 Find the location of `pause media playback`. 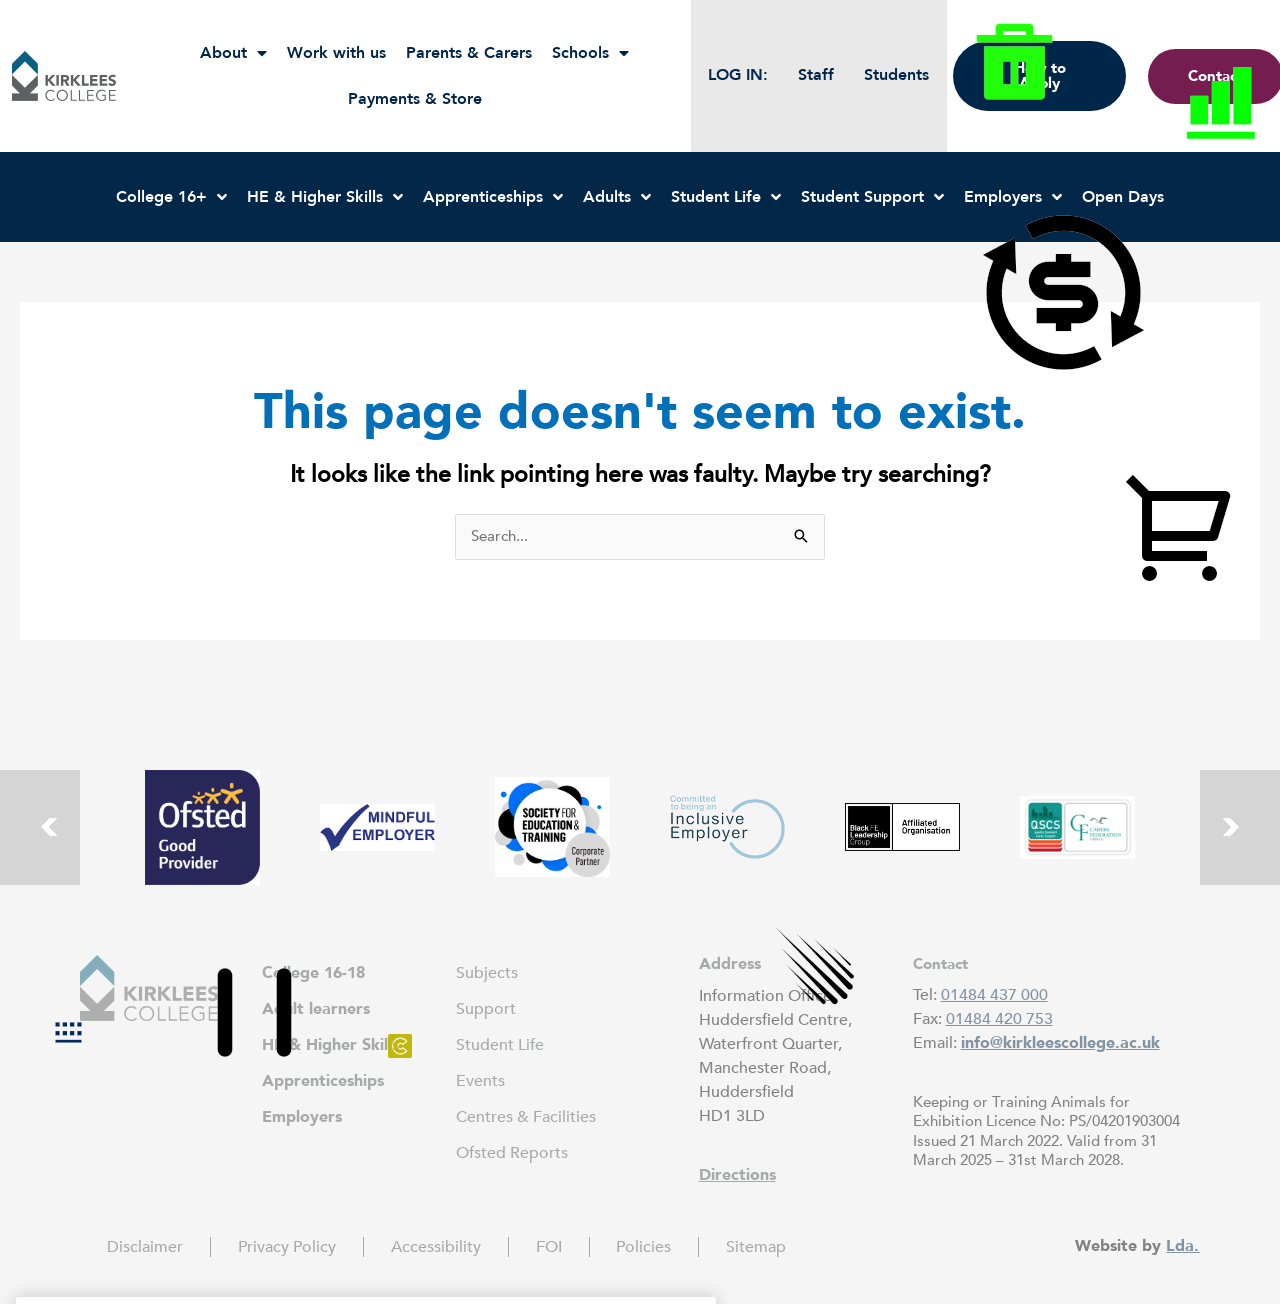

pause media playback is located at coordinates (254, 1012).